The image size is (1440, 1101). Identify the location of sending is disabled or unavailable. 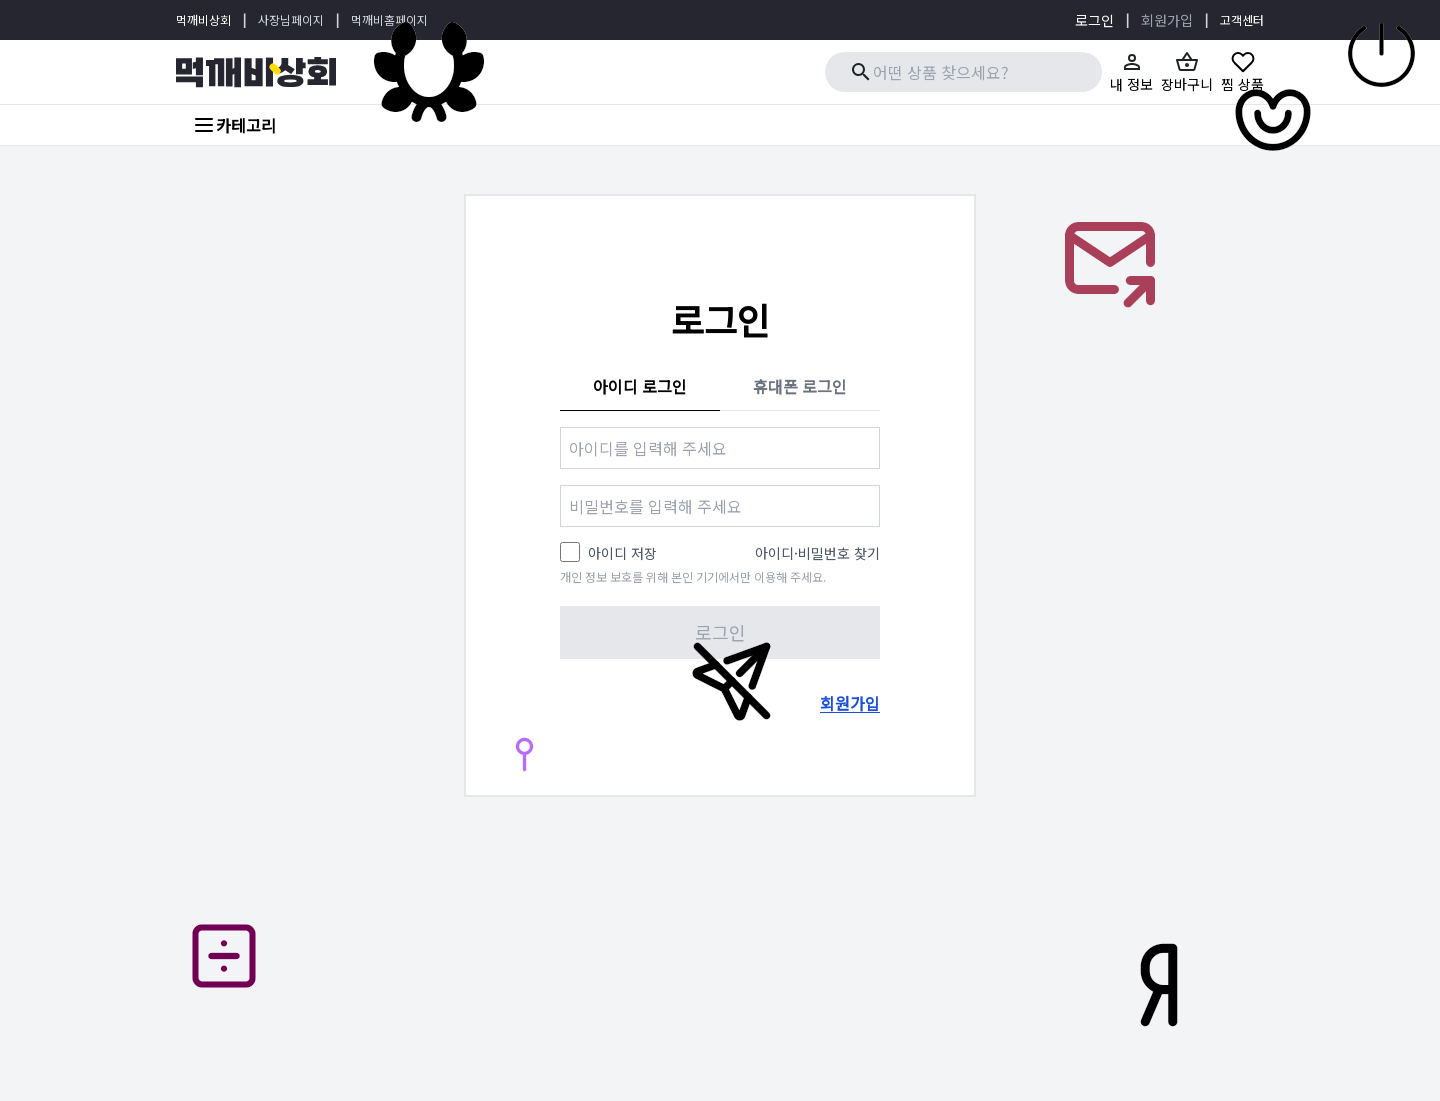
(732, 681).